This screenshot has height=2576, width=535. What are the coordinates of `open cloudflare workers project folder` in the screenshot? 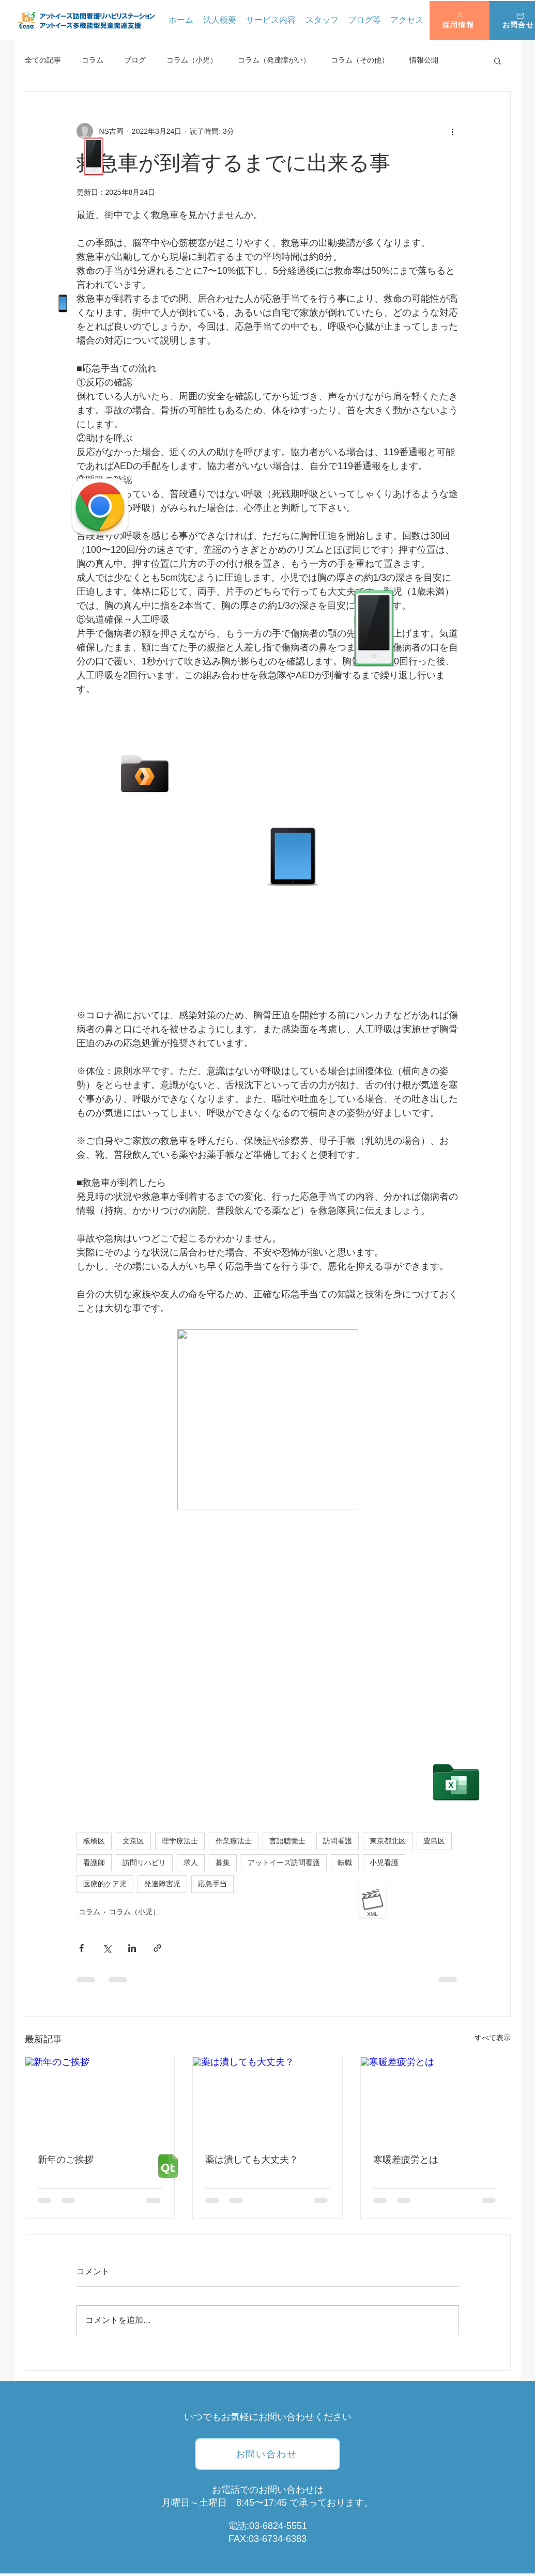 It's located at (144, 774).